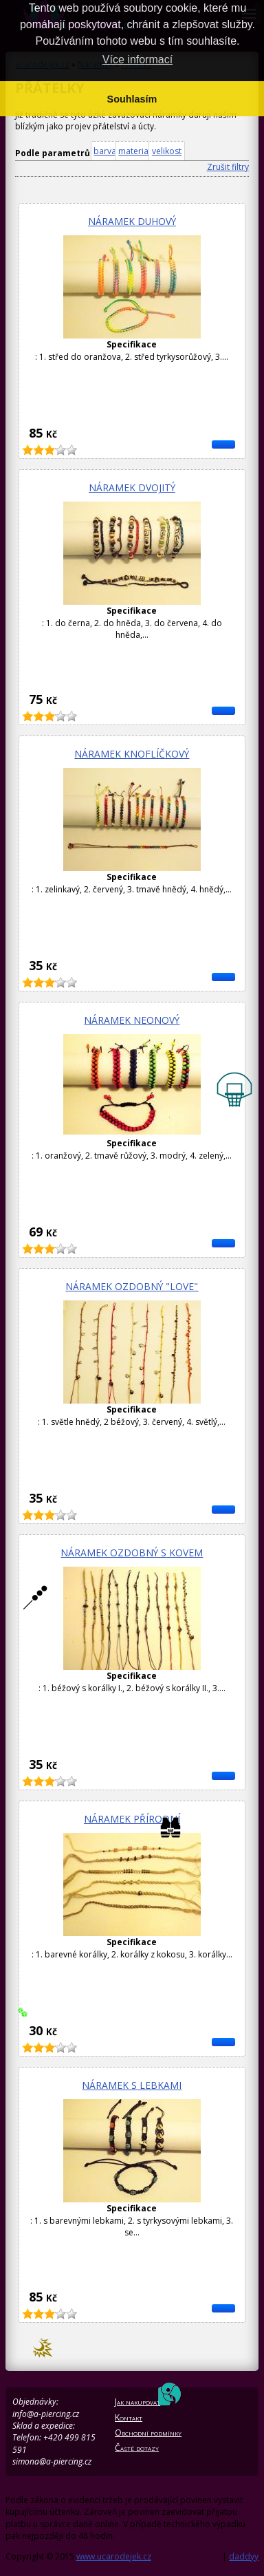 The width and height of the screenshot is (264, 2576). Describe the element at coordinates (35, 1598) in the screenshot. I see `Japanese dango food item in a restaurant or food delivery app` at that location.